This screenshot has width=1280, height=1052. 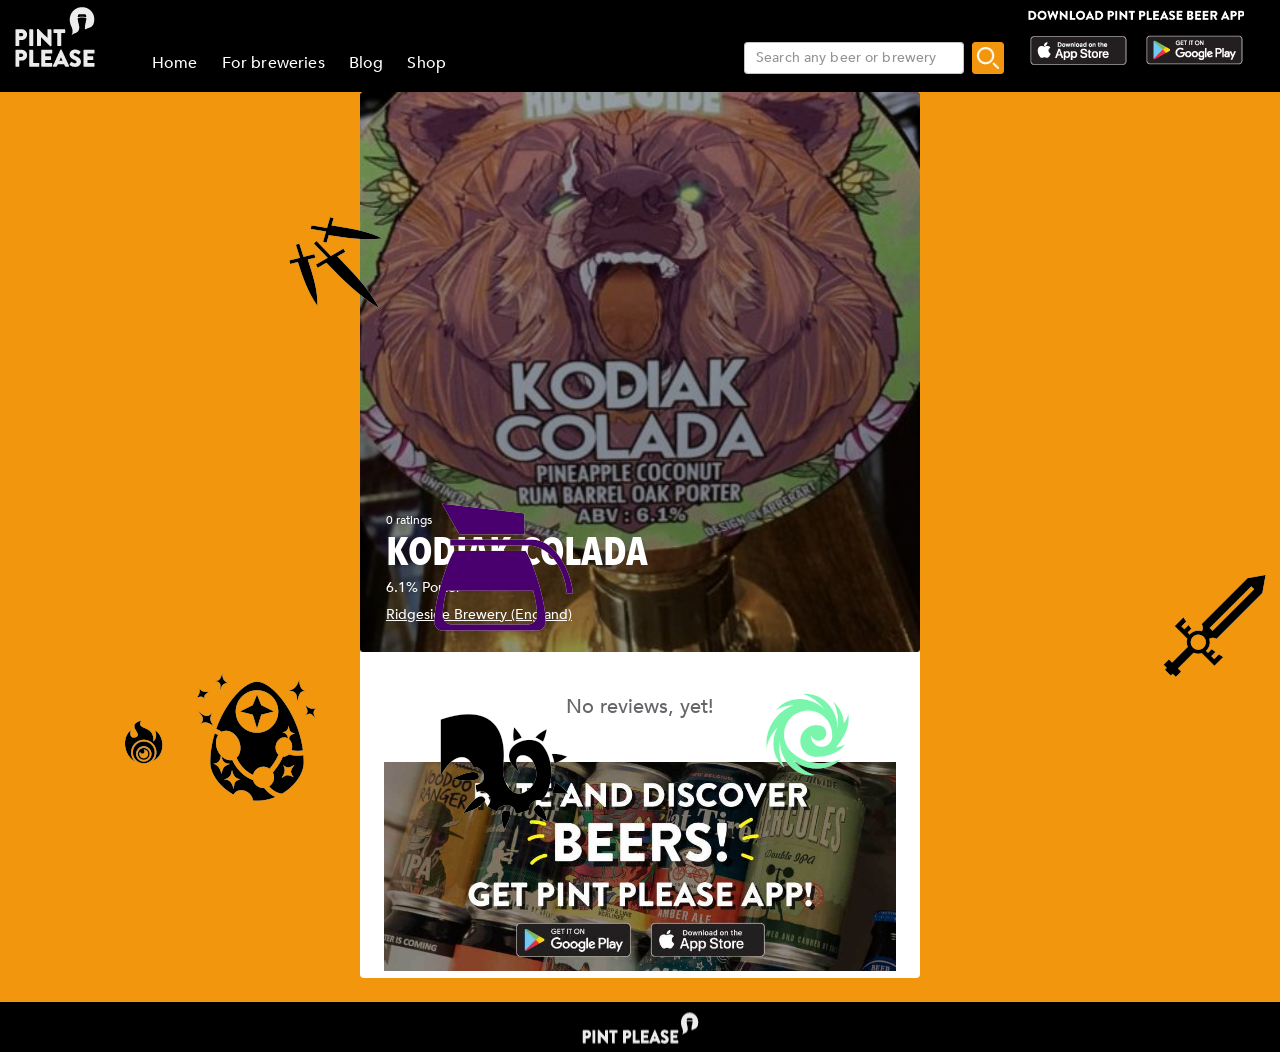 I want to click on a cosmic or celestial themed collectible item, so click(x=257, y=737).